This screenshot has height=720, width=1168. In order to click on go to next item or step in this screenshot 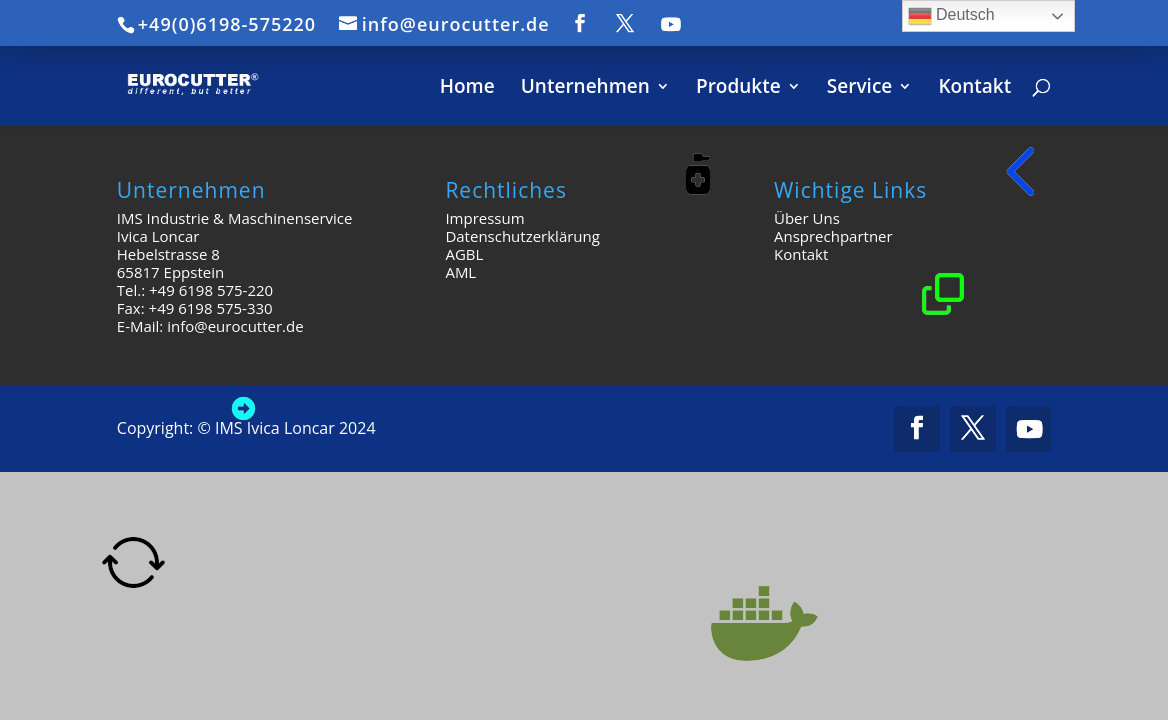, I will do `click(243, 408)`.